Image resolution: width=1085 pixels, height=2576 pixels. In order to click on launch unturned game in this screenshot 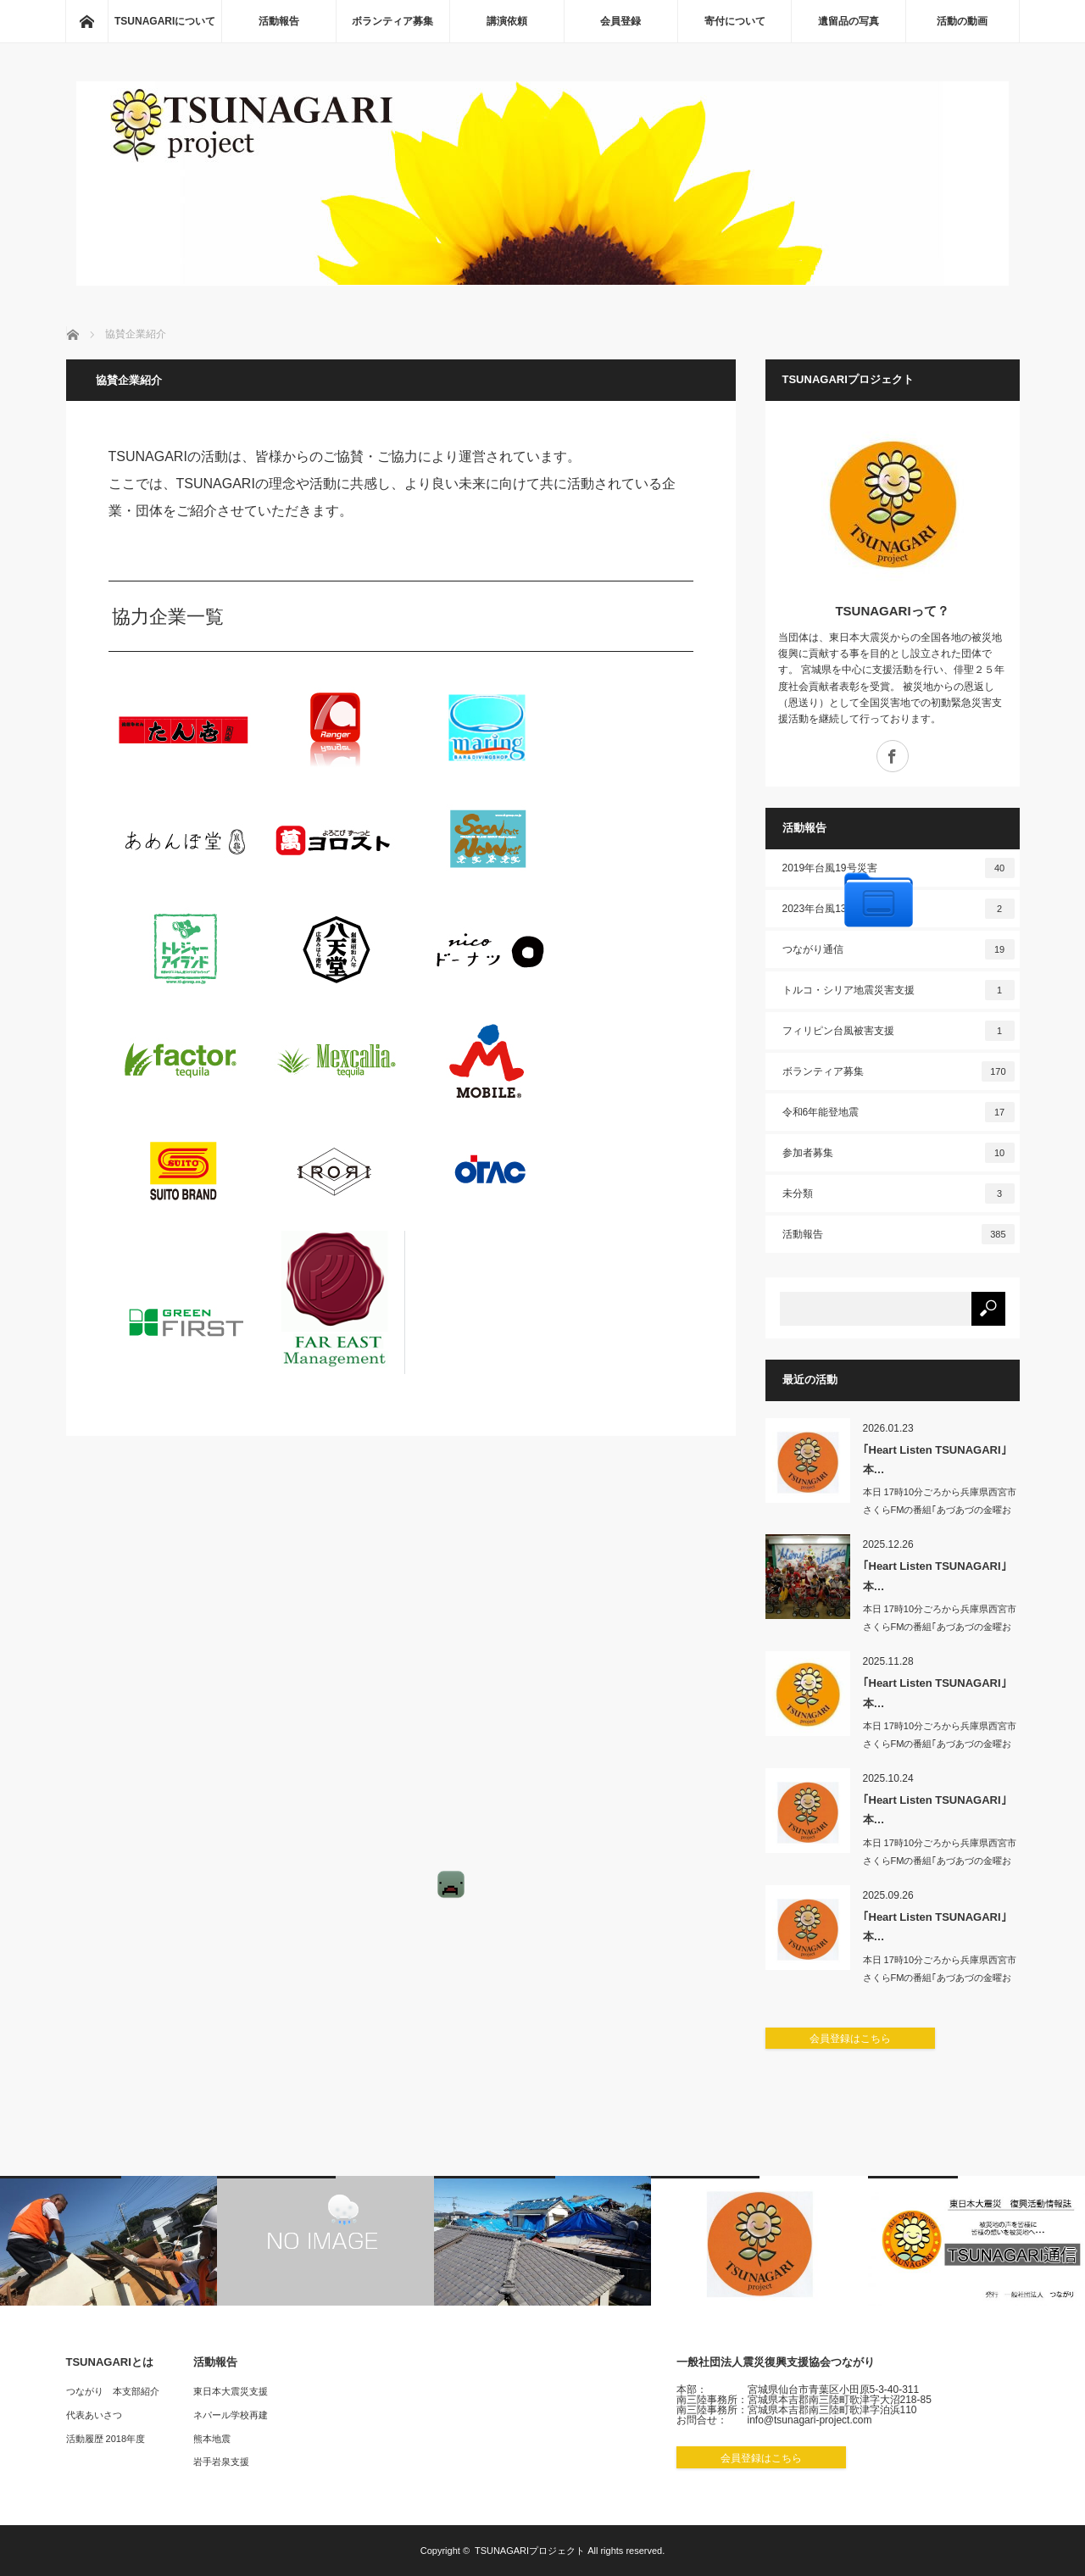, I will do `click(451, 1884)`.